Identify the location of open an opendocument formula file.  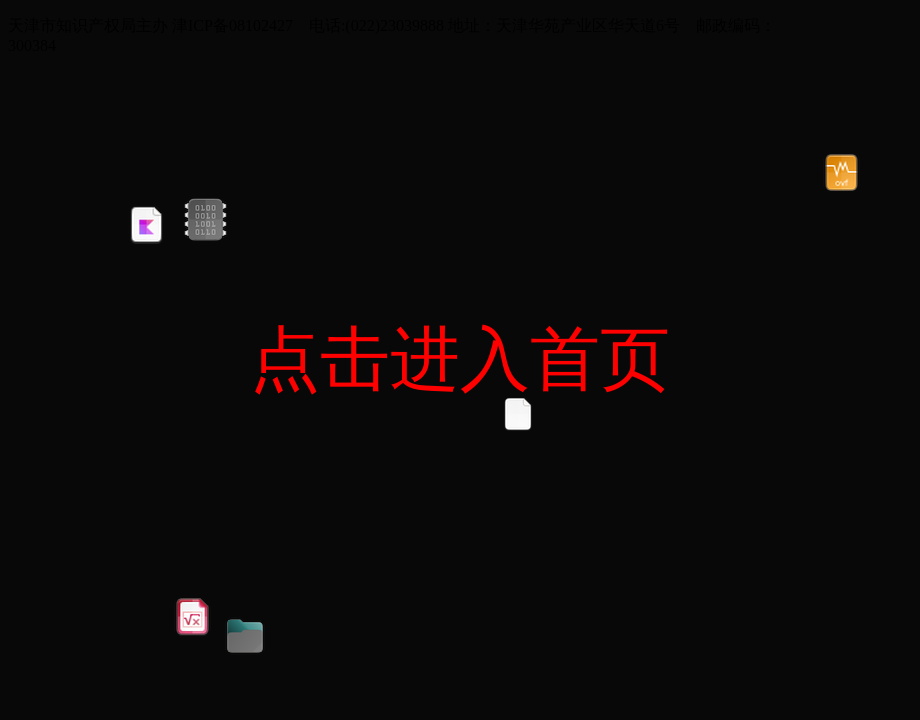
(192, 616).